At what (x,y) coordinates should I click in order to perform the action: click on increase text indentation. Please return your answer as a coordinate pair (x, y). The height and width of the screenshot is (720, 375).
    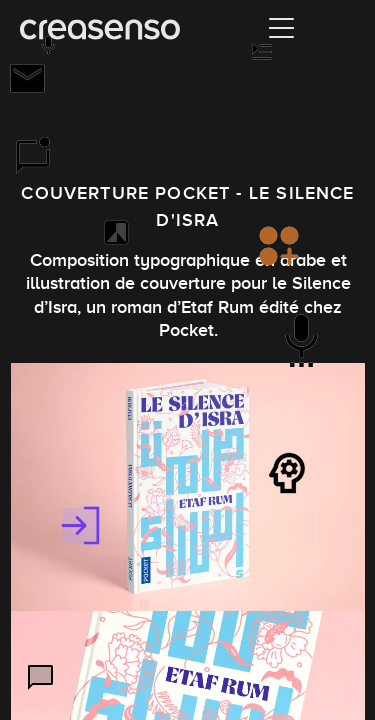
    Looking at the image, I should click on (262, 52).